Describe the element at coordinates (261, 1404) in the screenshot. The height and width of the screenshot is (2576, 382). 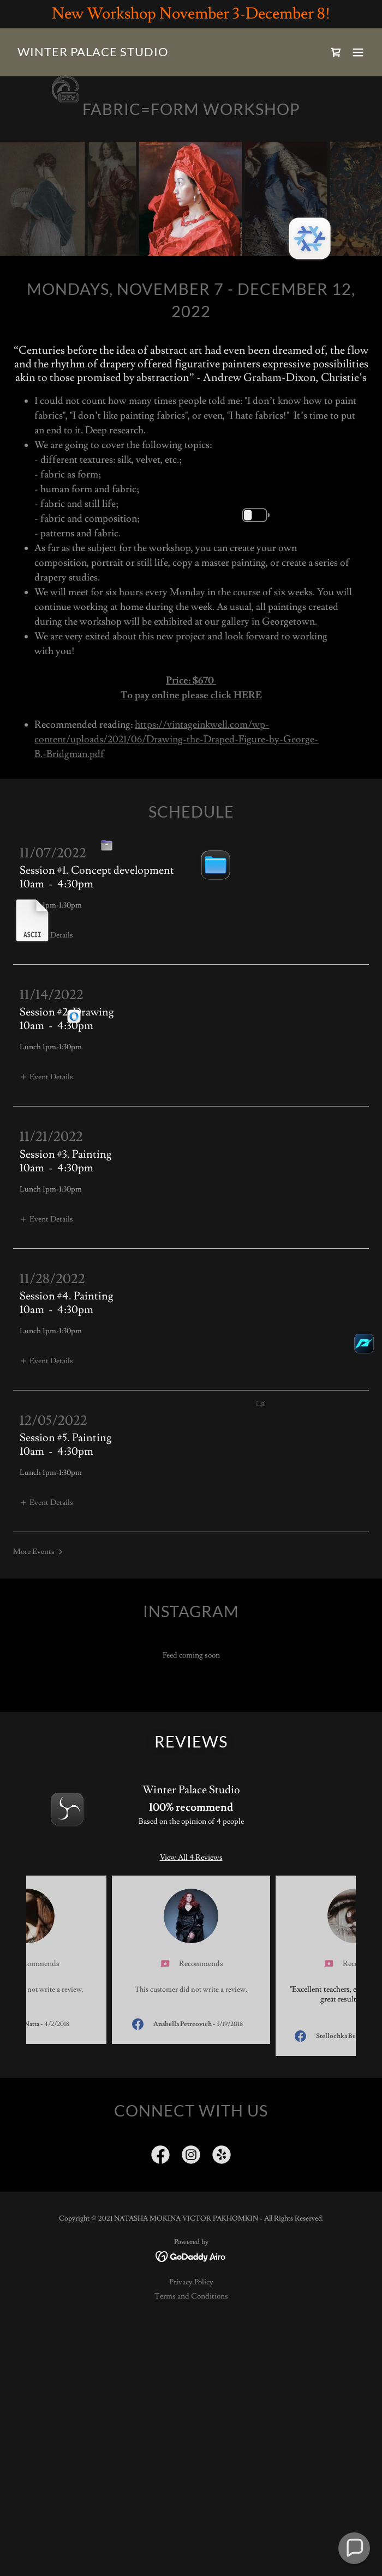
I see `connect to an external projector or display` at that location.